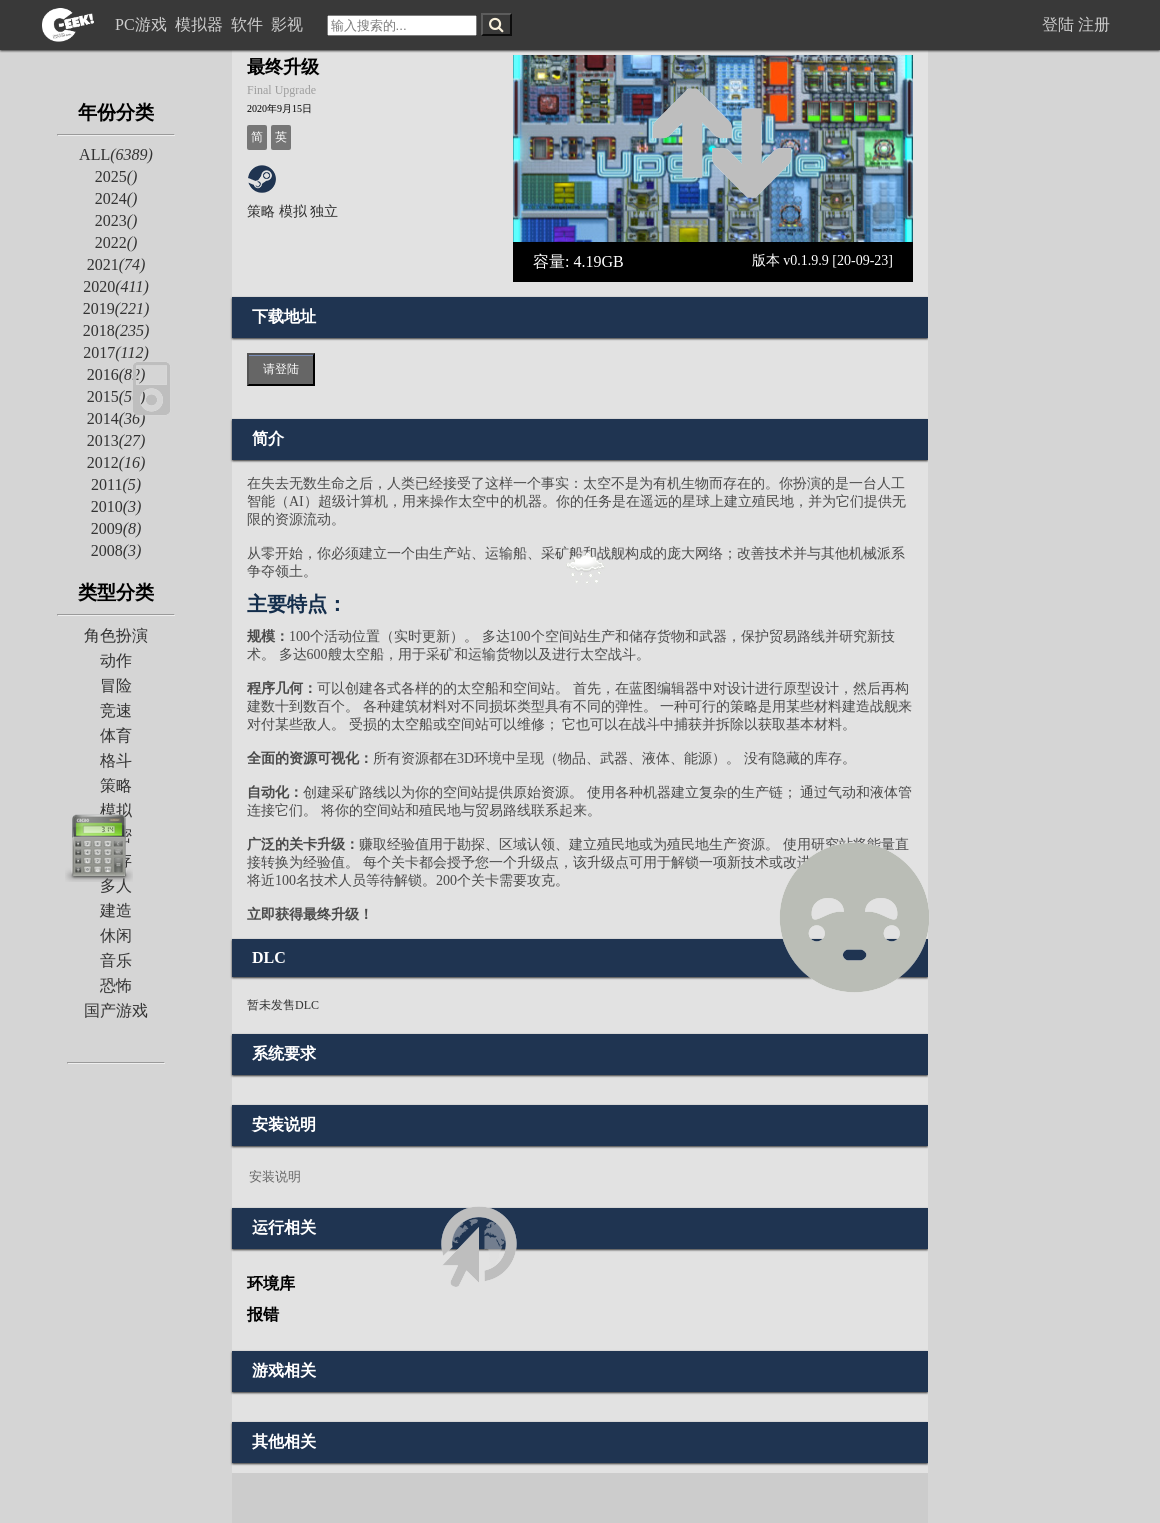 This screenshot has height=1523, width=1160. Describe the element at coordinates (151, 388) in the screenshot. I see `access media player device` at that location.